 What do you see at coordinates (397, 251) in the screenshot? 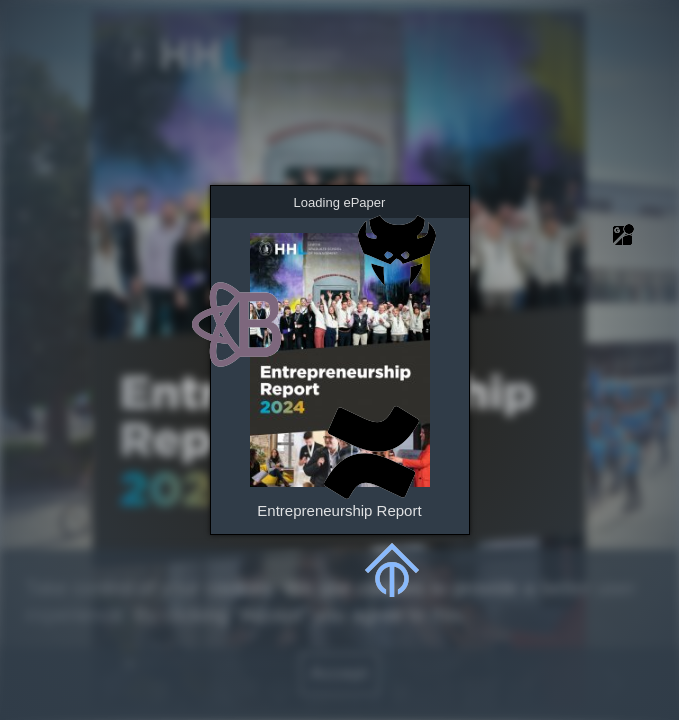
I see `mamba ui brand logo` at bounding box center [397, 251].